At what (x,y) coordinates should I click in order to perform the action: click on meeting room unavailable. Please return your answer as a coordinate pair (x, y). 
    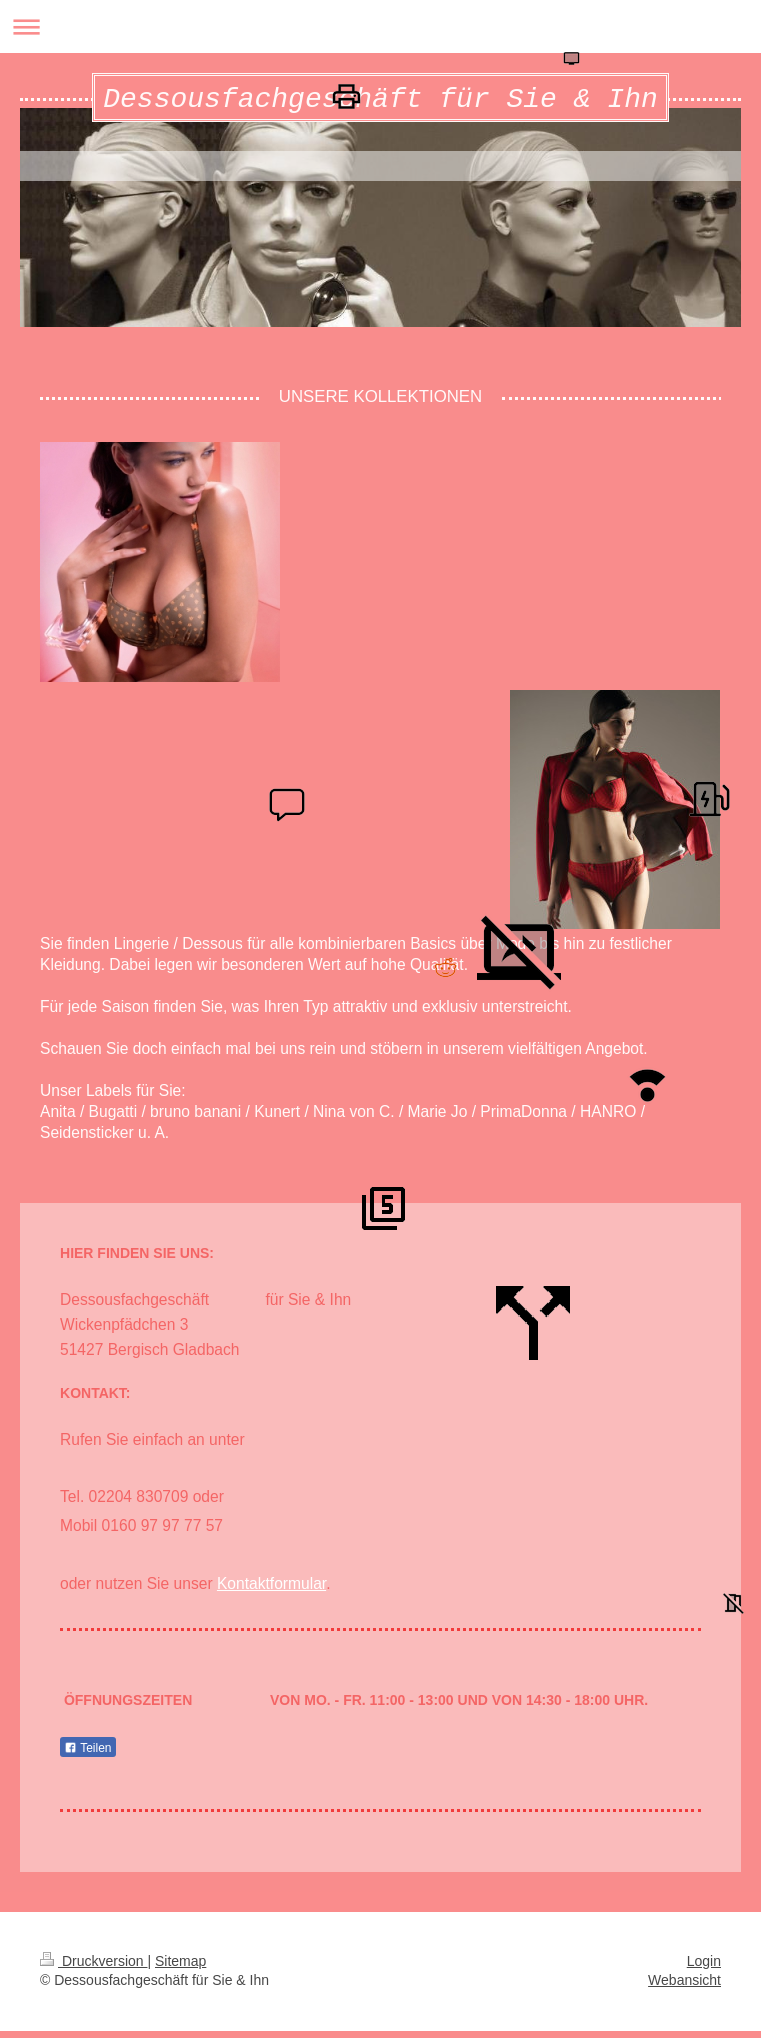
    Looking at the image, I should click on (734, 1603).